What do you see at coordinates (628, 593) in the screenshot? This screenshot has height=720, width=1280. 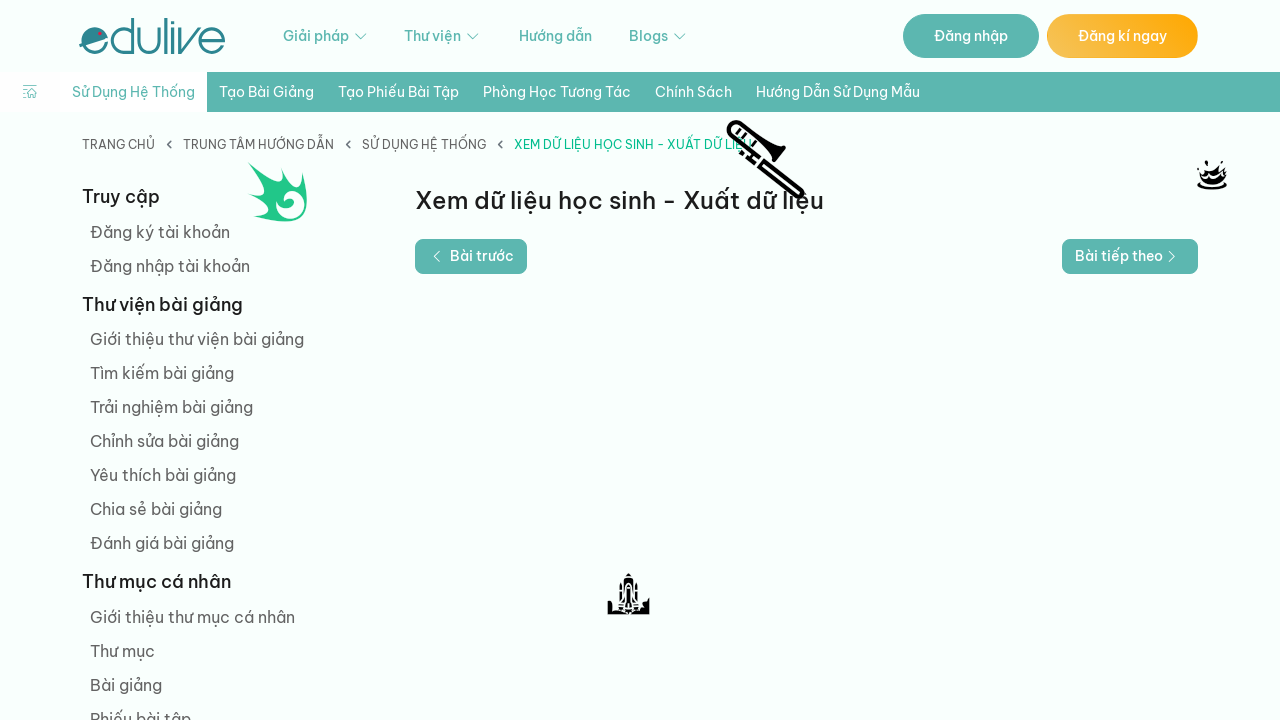 I see `launch or deploy an application` at bounding box center [628, 593].